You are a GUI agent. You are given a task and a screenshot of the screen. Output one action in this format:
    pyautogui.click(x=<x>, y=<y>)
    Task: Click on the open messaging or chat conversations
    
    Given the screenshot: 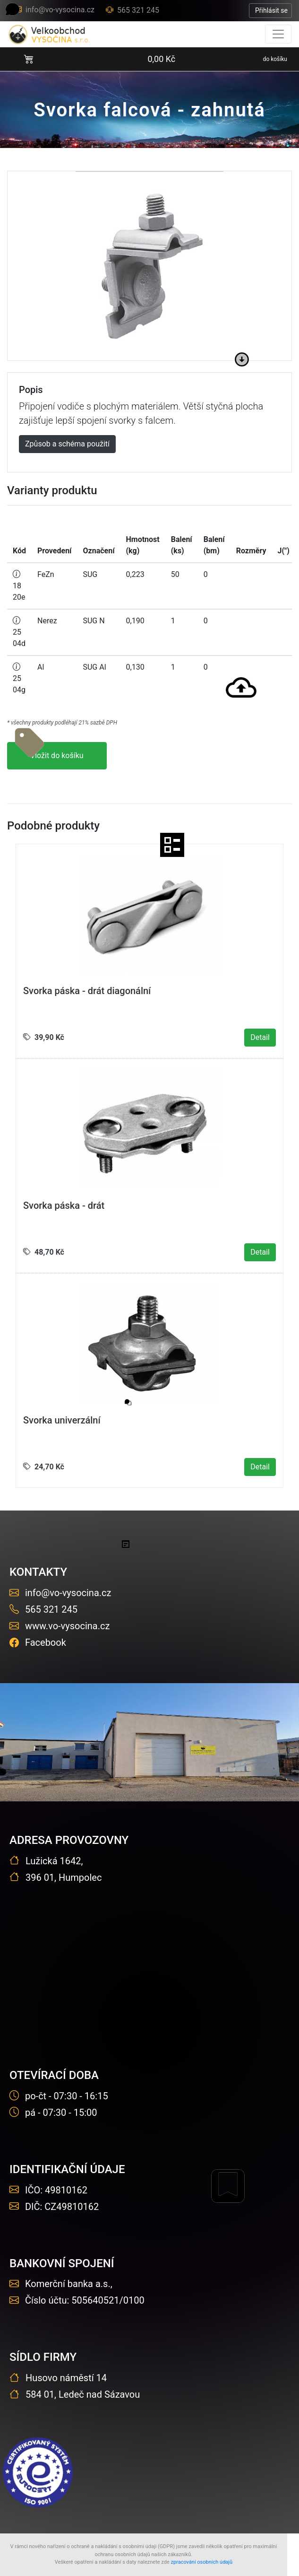 What is the action you would take?
    pyautogui.click(x=128, y=1402)
    